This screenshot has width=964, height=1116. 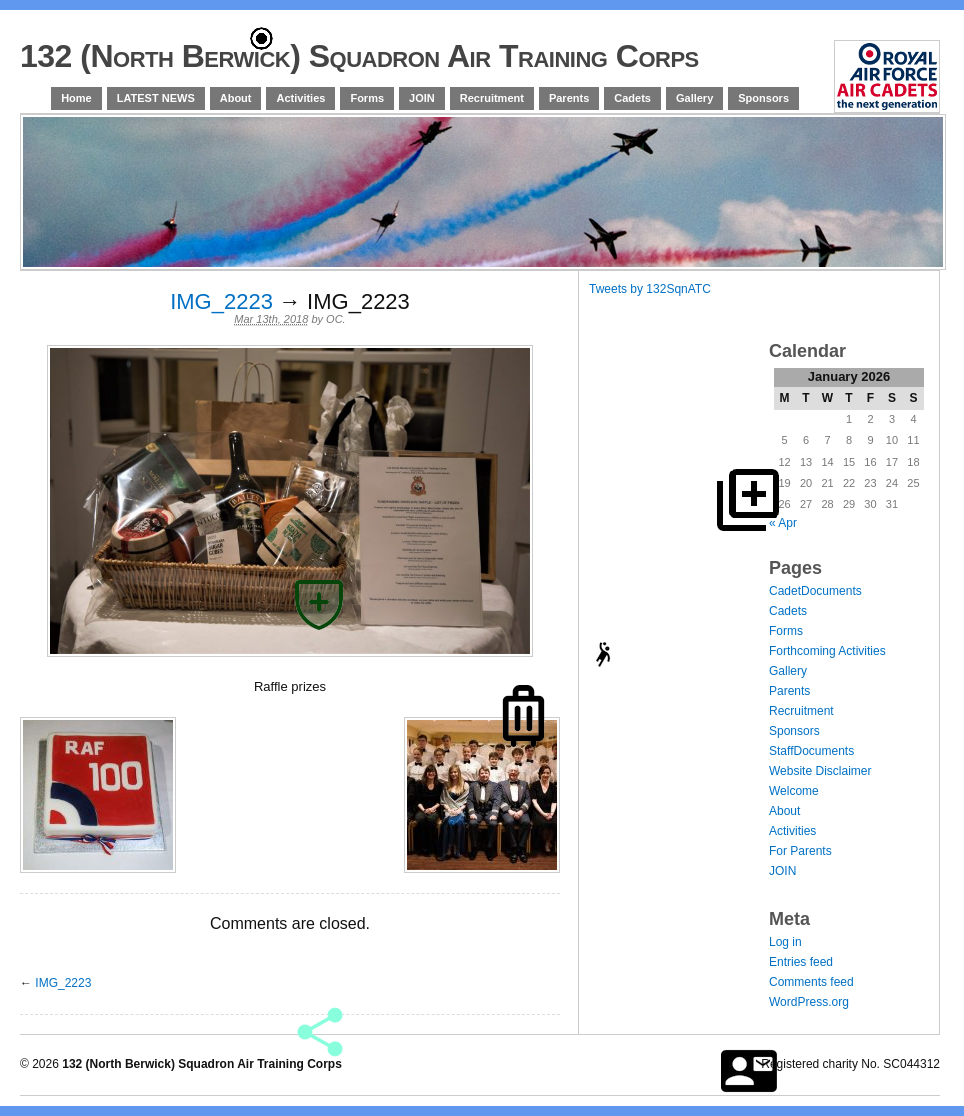 What do you see at coordinates (319, 602) in the screenshot?
I see `add new security protection` at bounding box center [319, 602].